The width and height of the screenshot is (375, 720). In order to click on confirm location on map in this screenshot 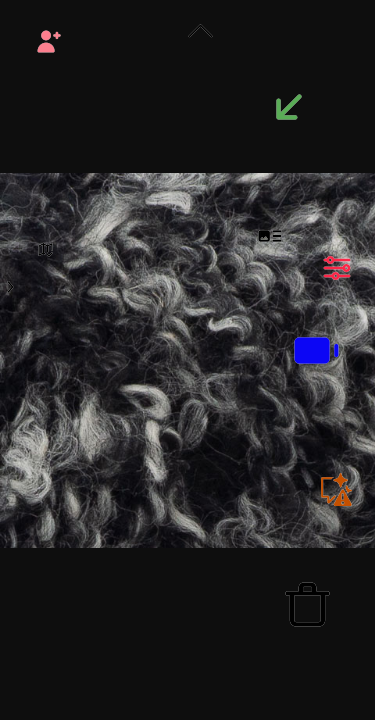, I will do `click(45, 249)`.